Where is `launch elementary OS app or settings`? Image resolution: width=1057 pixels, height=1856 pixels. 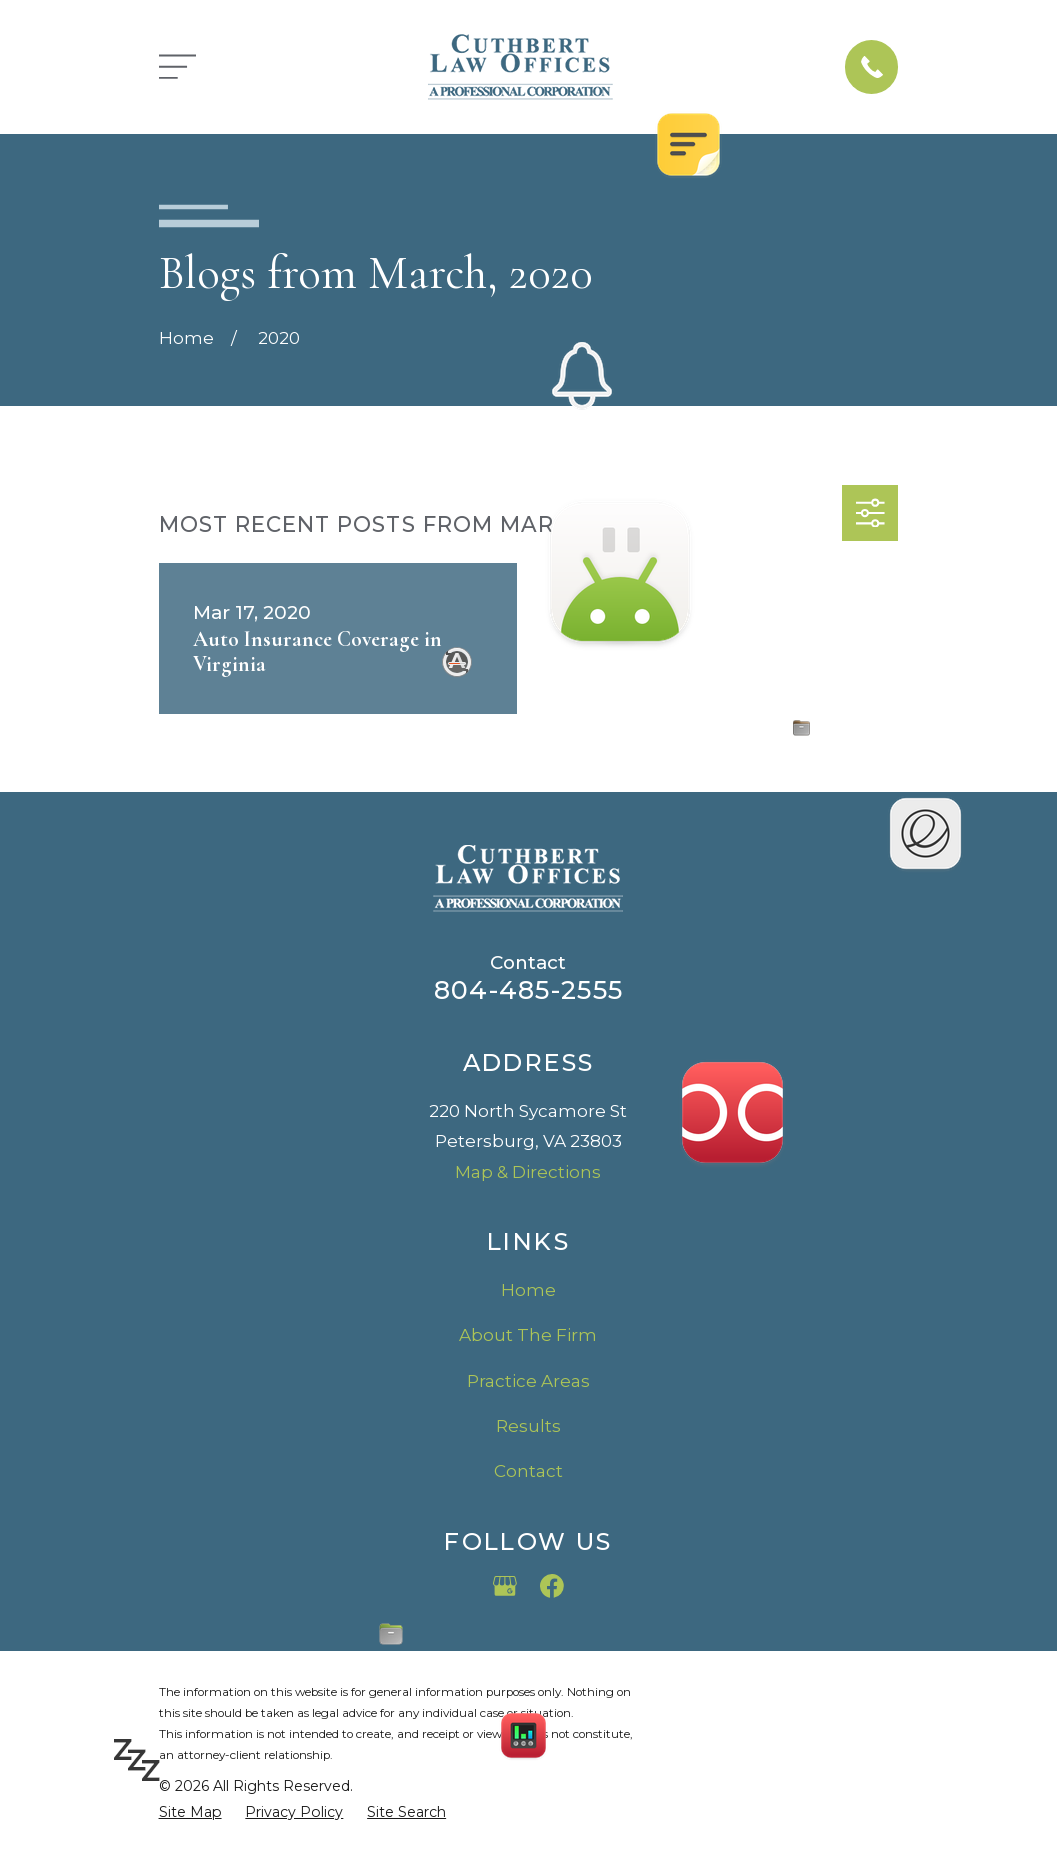 launch elementary OS app or settings is located at coordinates (925, 833).